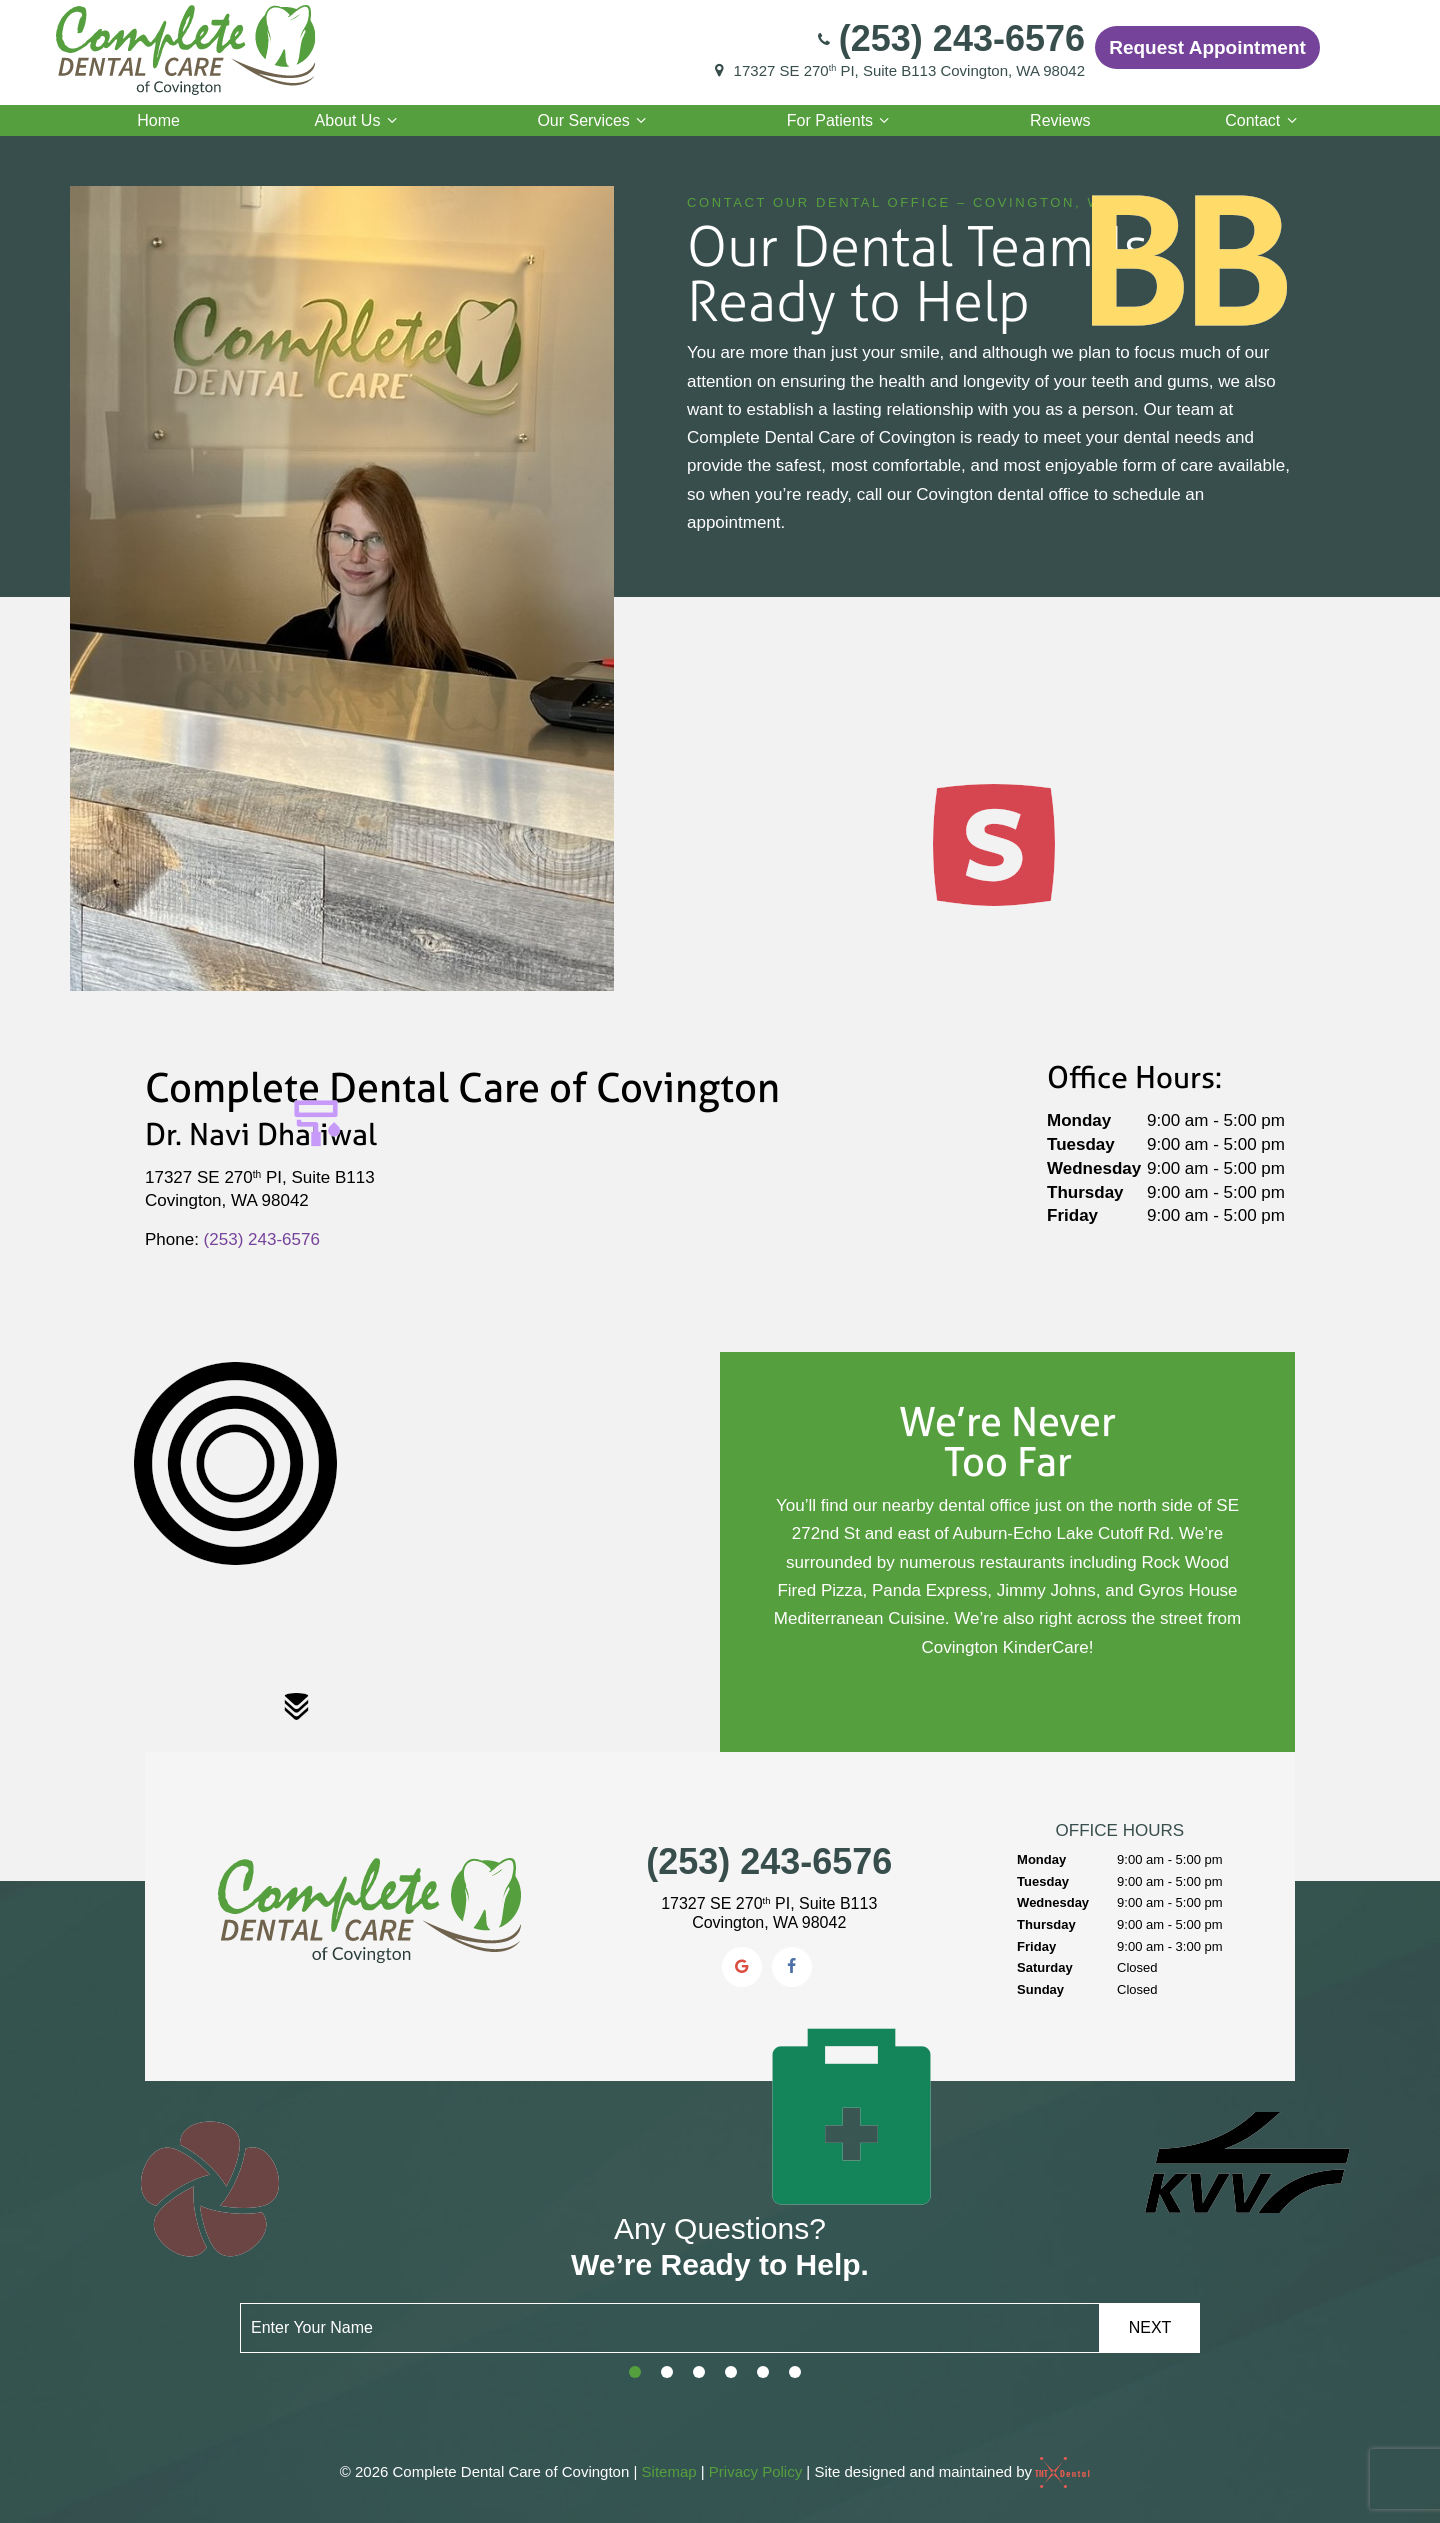  I want to click on open immich photo management app, so click(210, 2189).